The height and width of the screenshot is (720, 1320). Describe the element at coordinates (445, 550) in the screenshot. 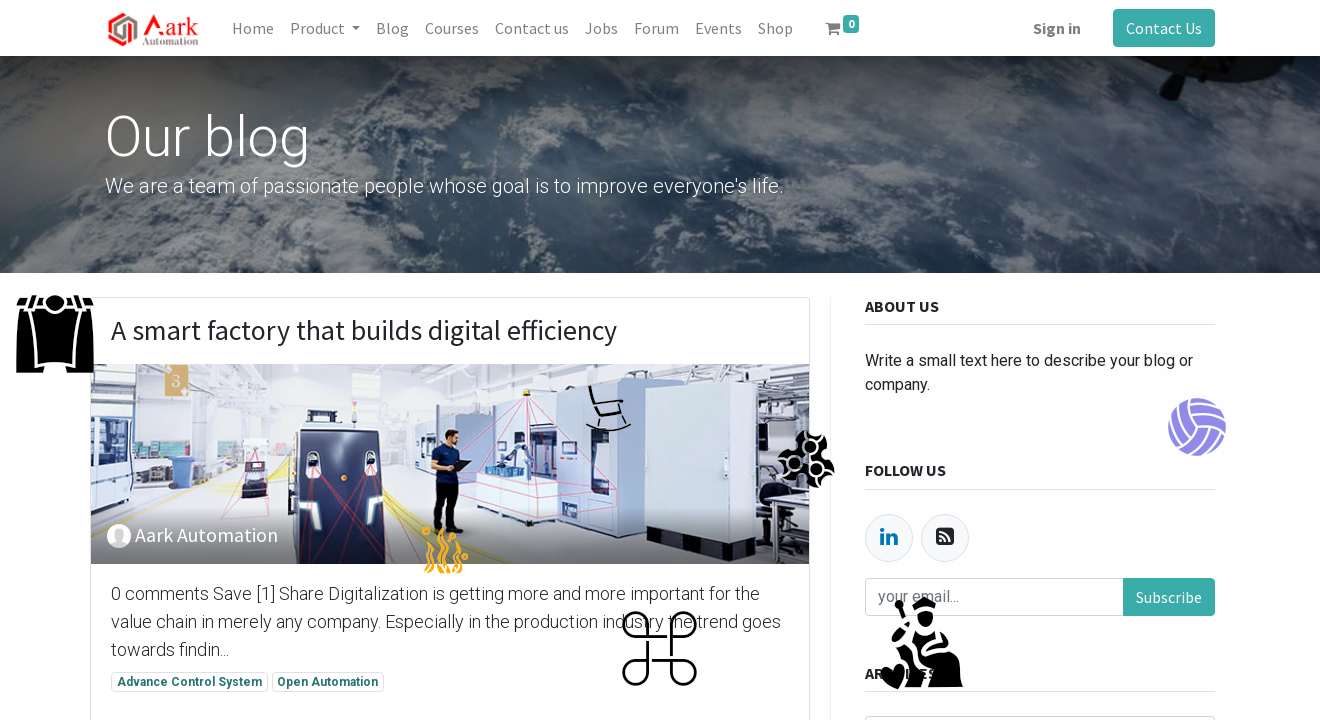

I see `indicates aquatic or underwater environment` at that location.